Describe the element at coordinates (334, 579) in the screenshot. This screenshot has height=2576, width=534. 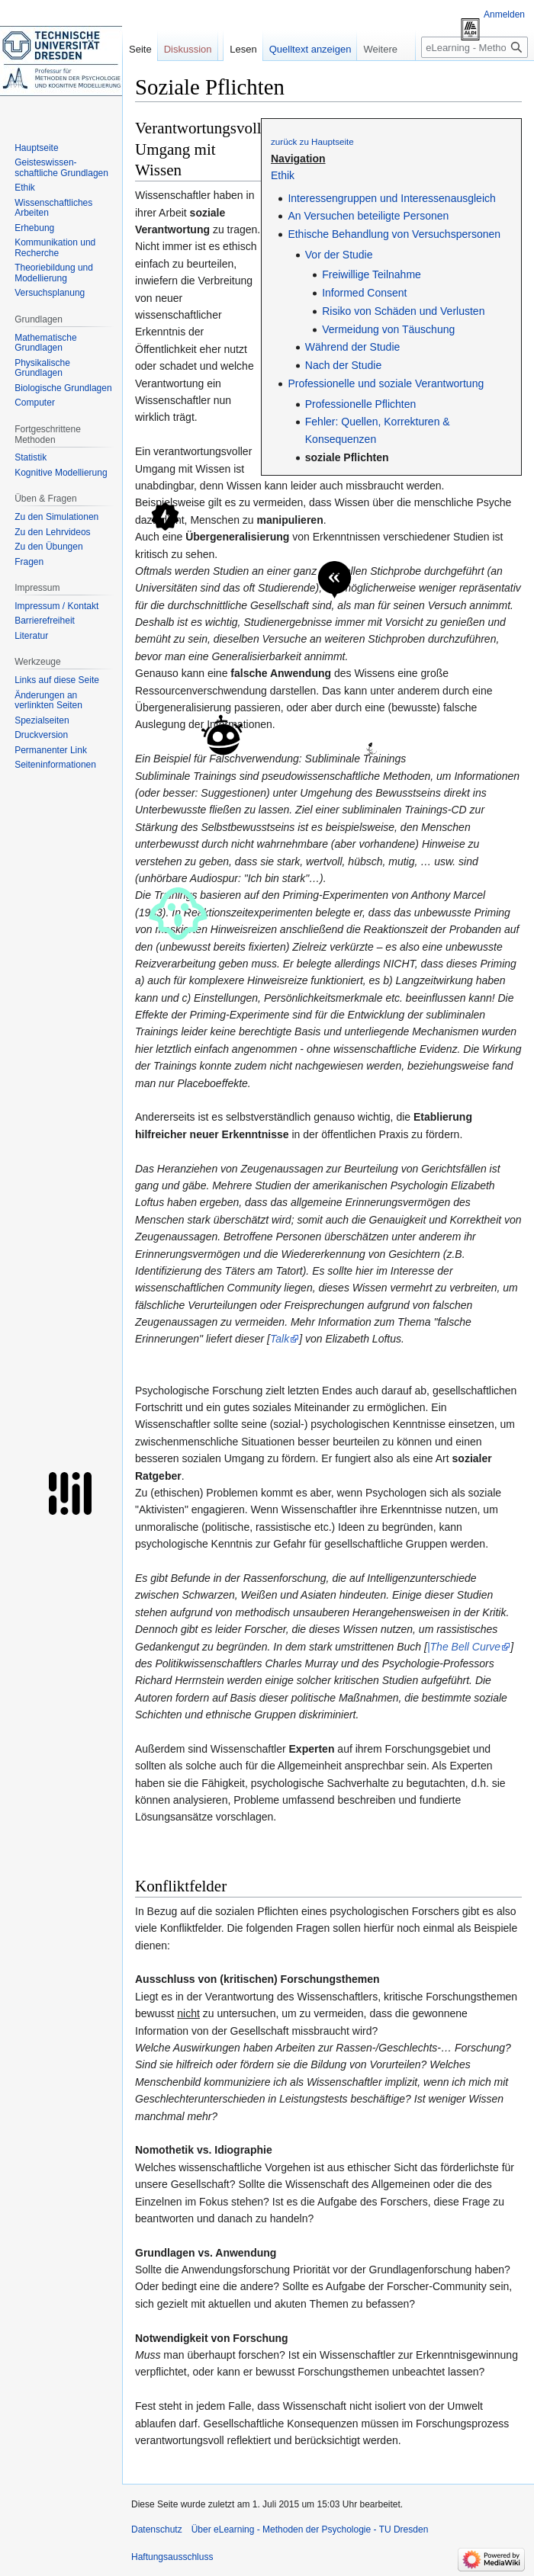
I see `visit the les libraires bookstore platform` at that location.